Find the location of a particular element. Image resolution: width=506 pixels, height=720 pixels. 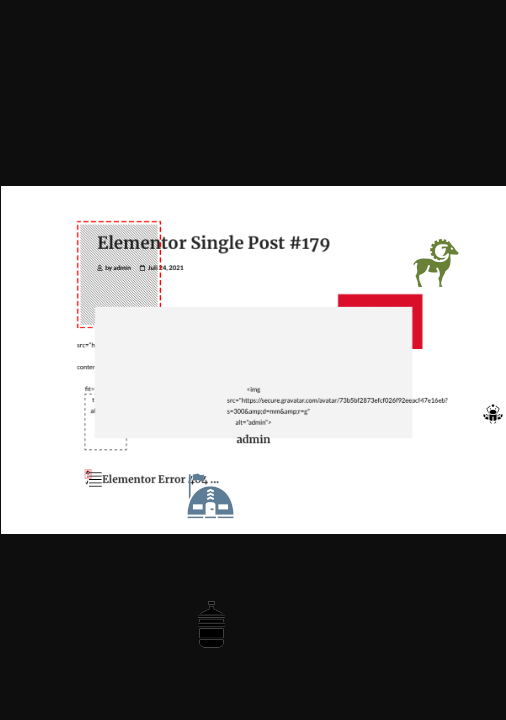

view your task checklist is located at coordinates (94, 479).